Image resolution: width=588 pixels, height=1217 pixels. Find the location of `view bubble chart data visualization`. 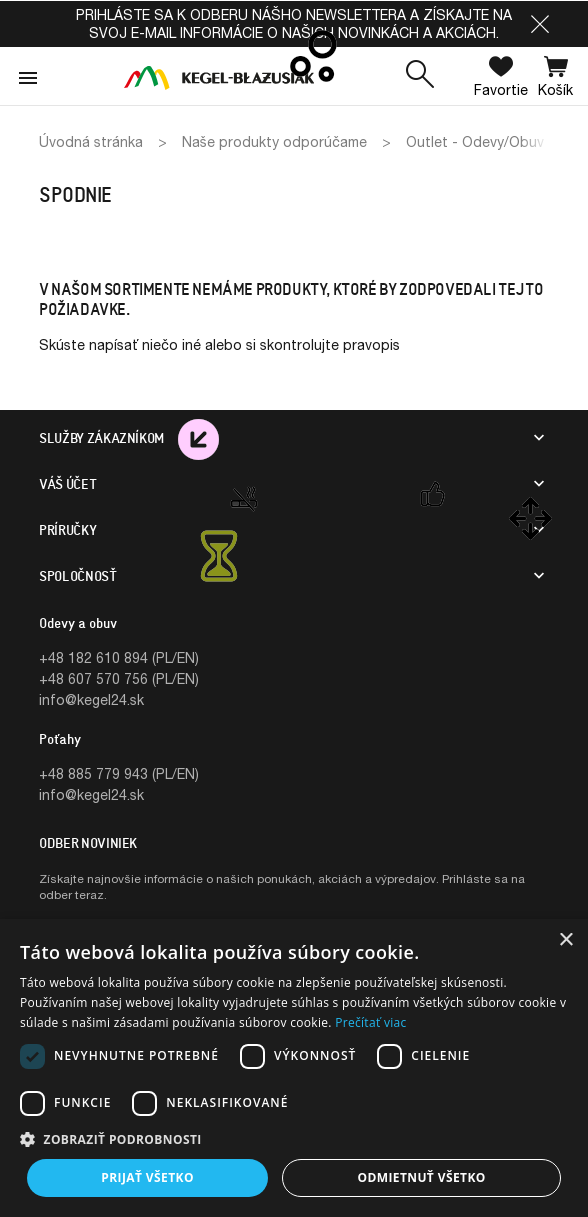

view bubble chart data visualization is located at coordinates (316, 56).